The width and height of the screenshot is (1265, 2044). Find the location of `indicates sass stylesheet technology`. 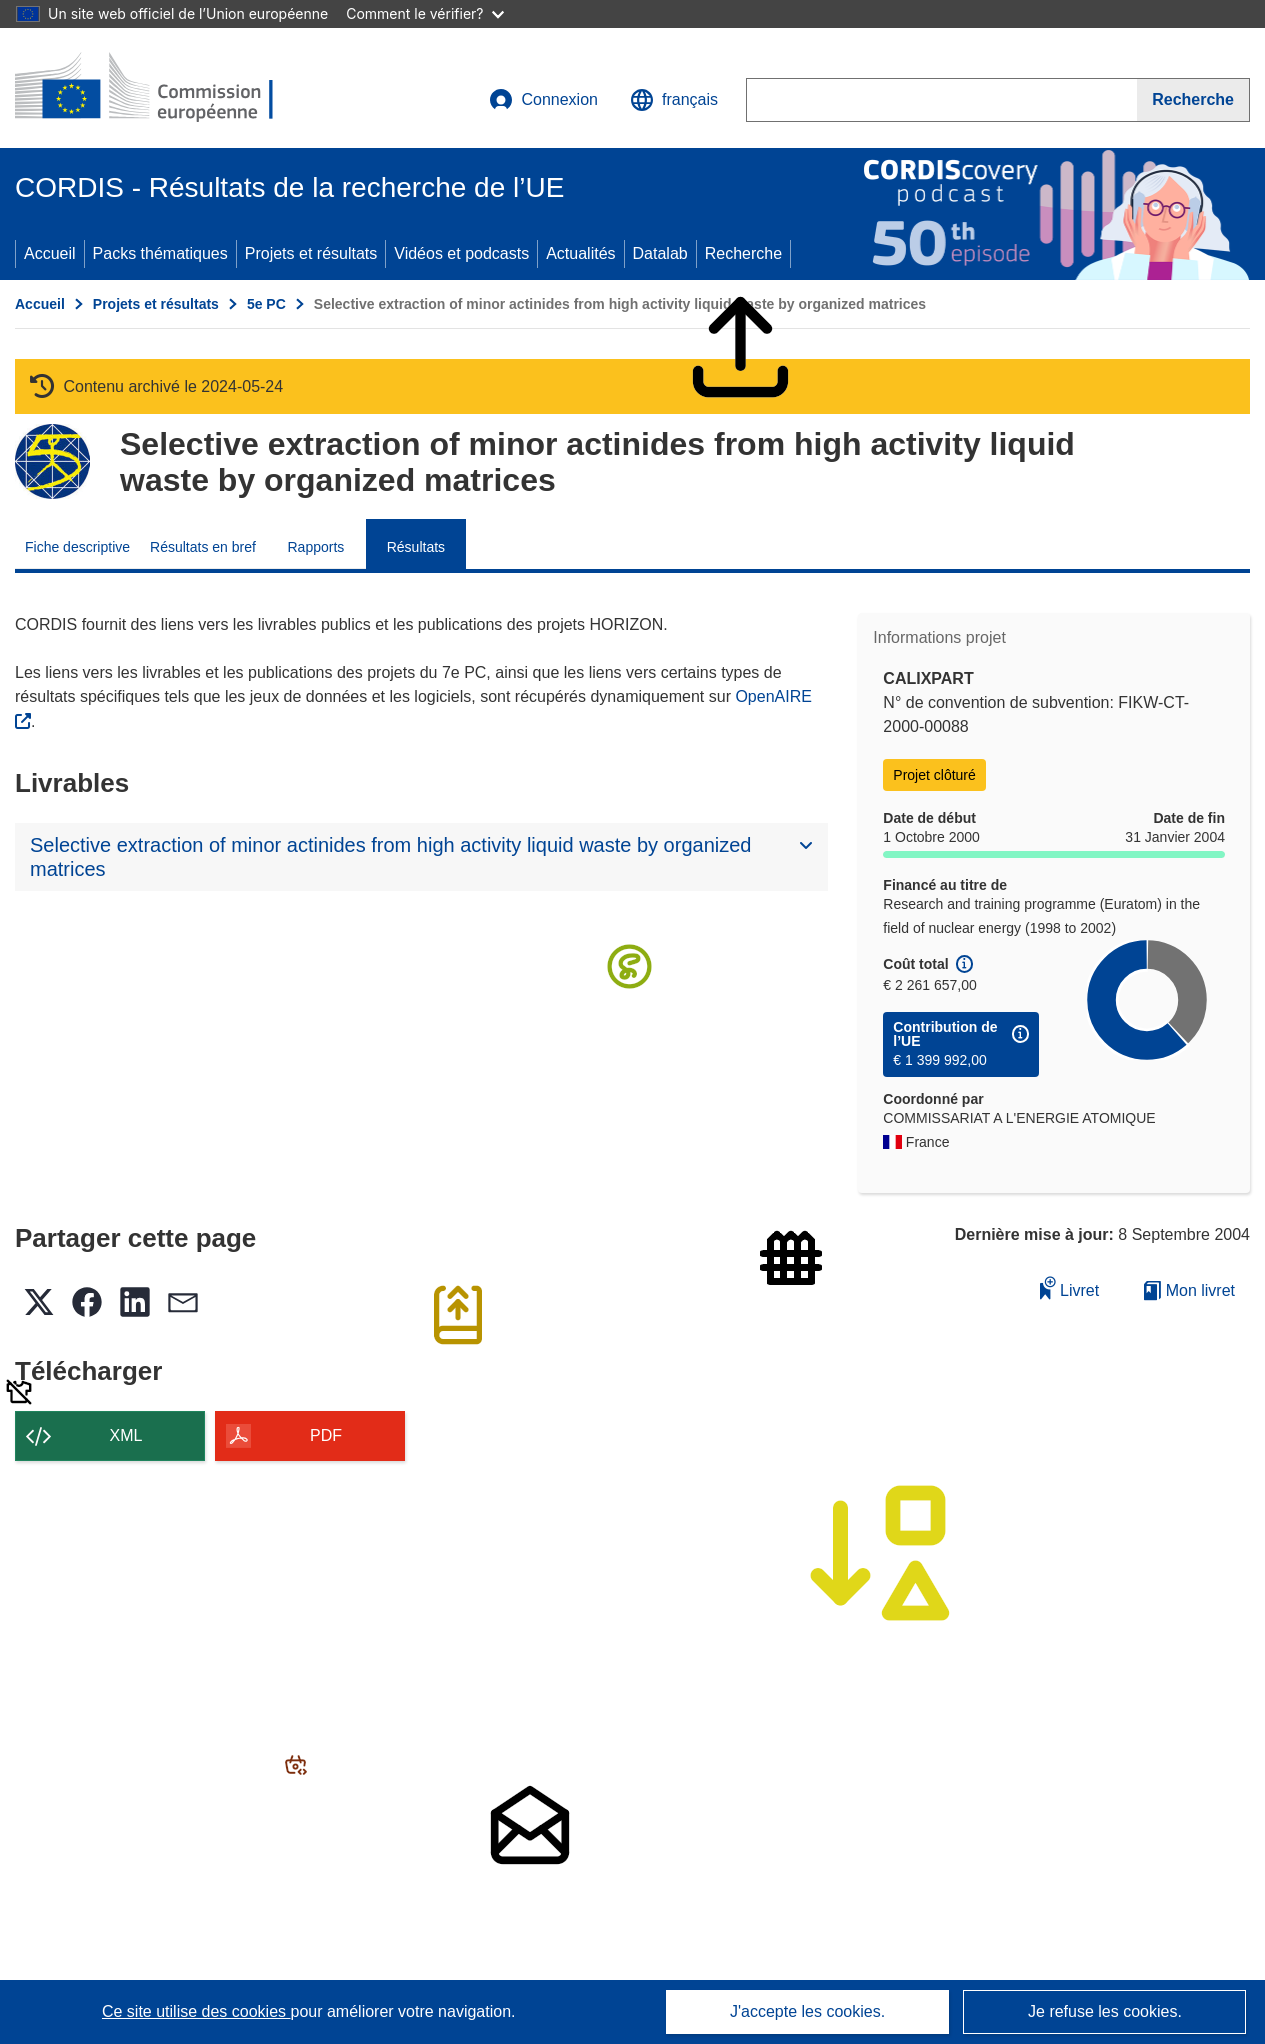

indicates sass stylesheet technology is located at coordinates (629, 966).